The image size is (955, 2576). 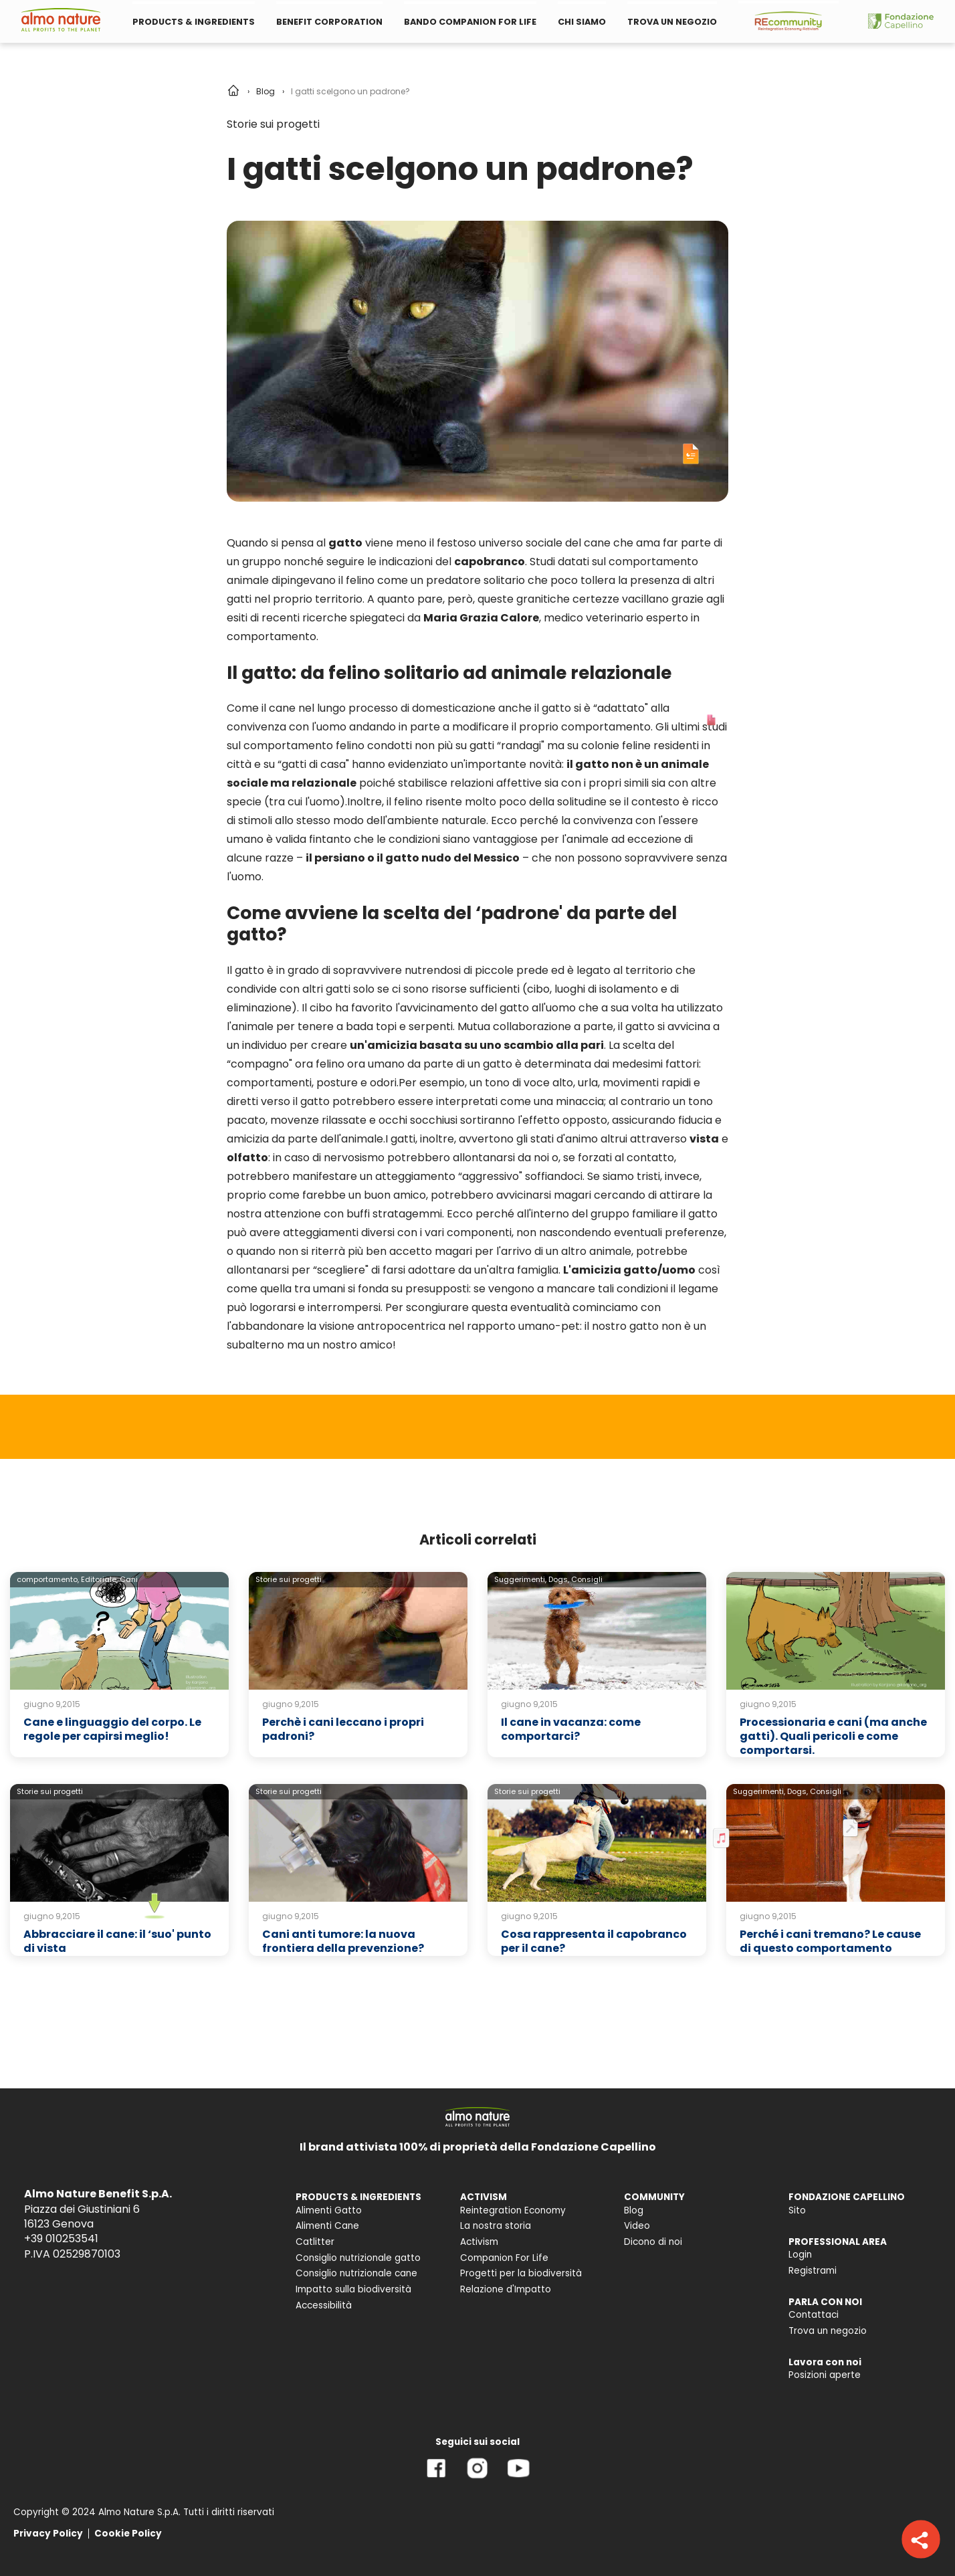 I want to click on indicates a CMake configuration file, so click(x=850, y=1827).